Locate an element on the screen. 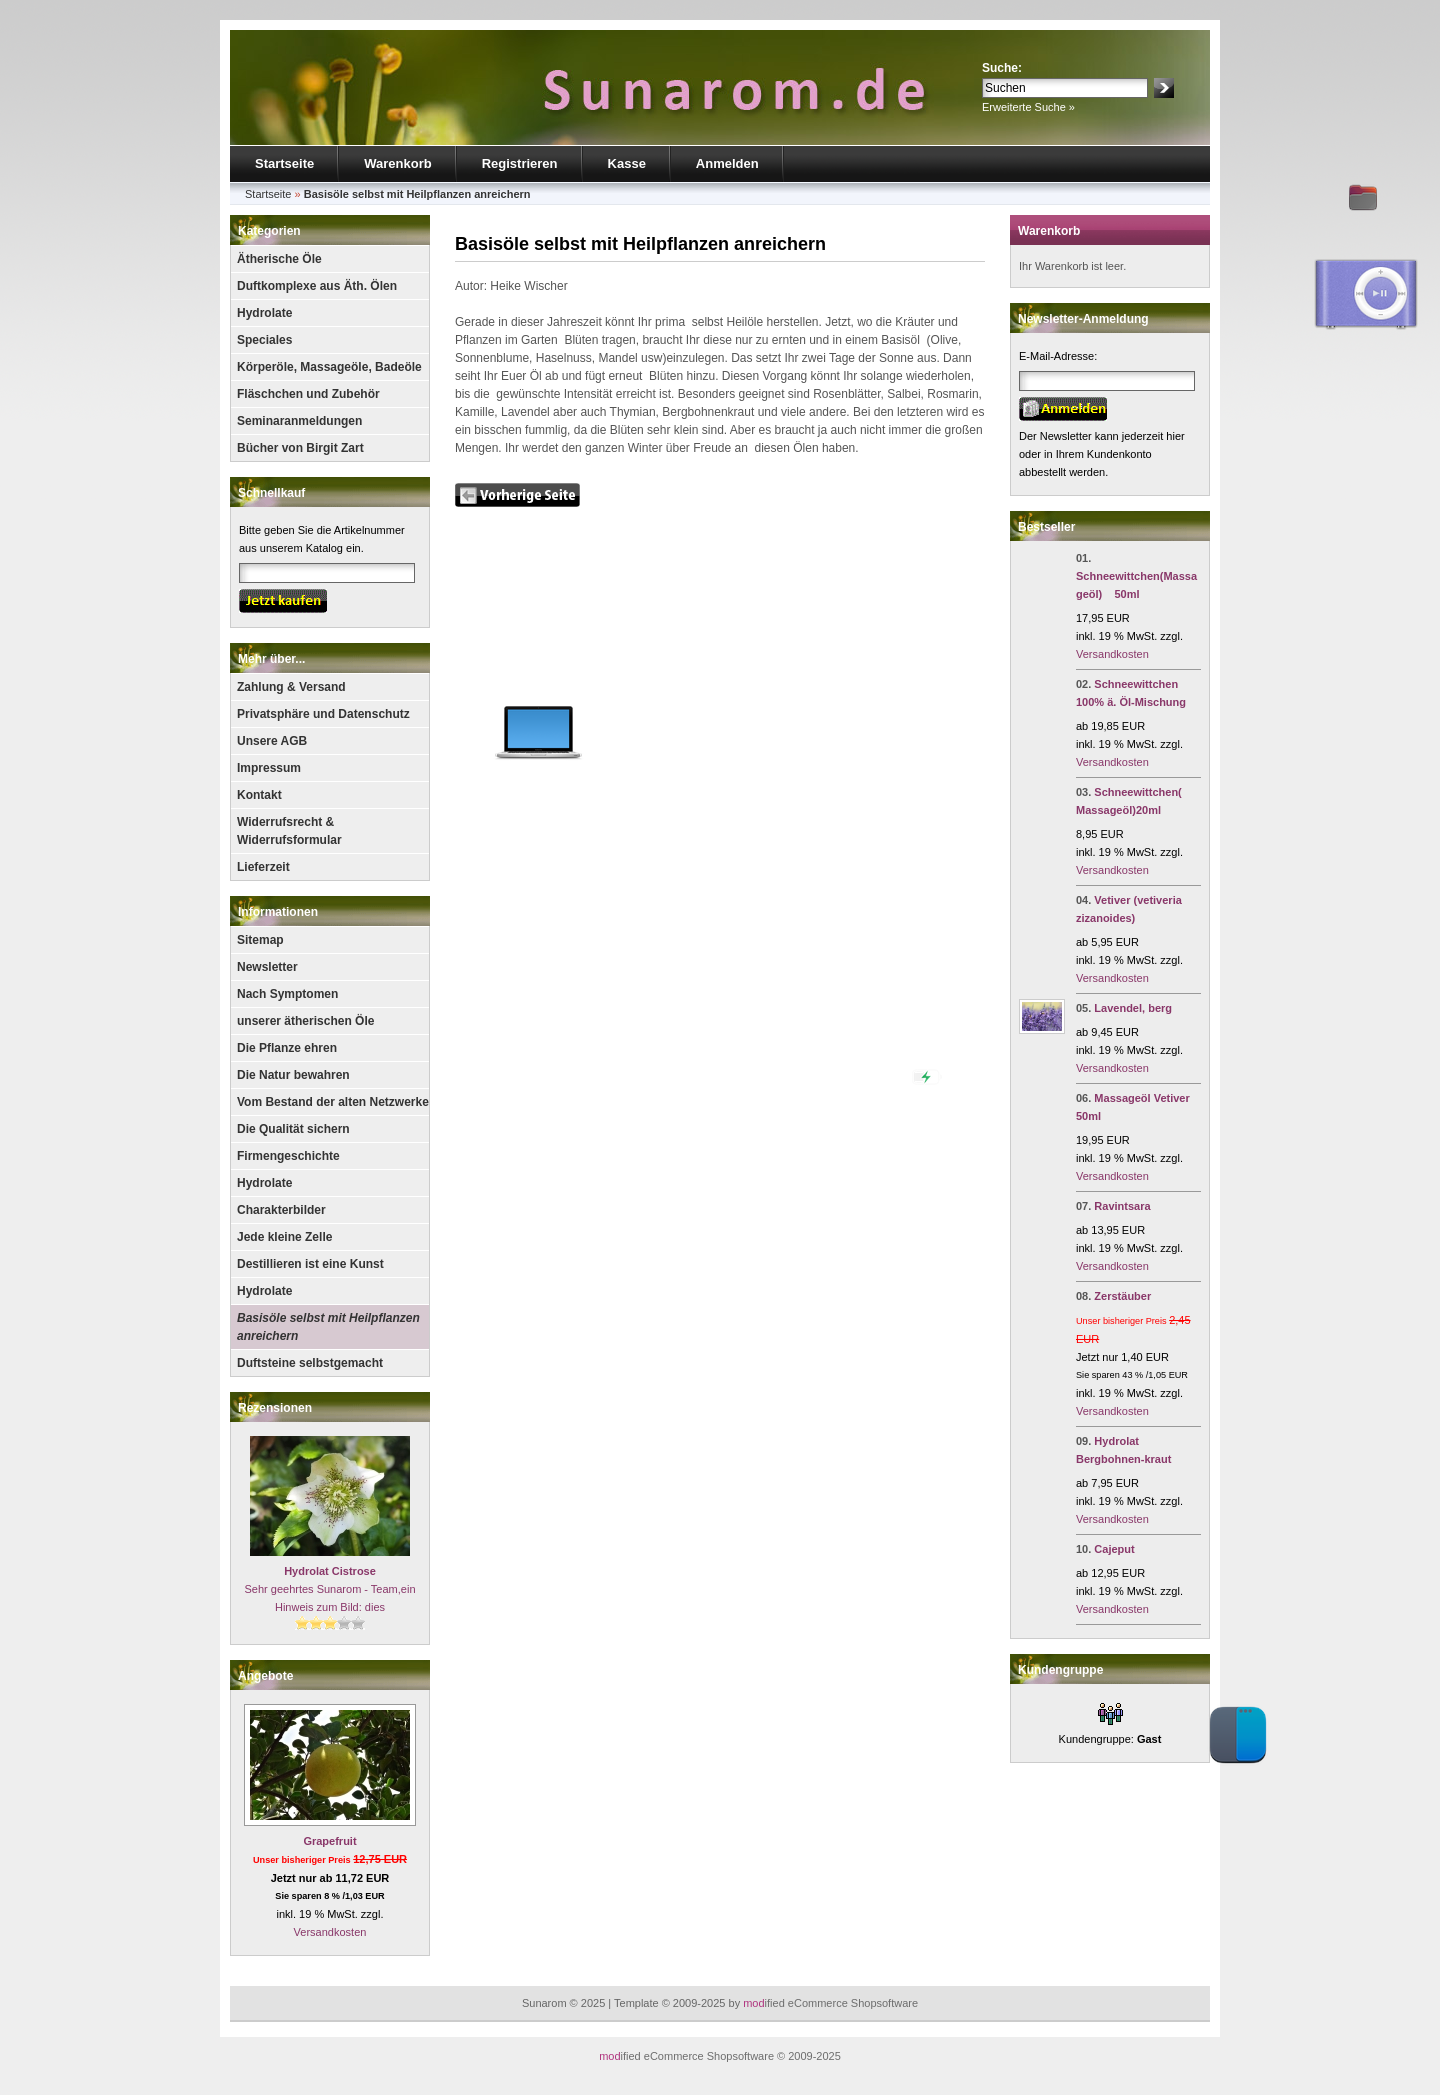 This screenshot has height=2095, width=1440. battery at 40% and currently charging is located at coordinates (927, 1077).